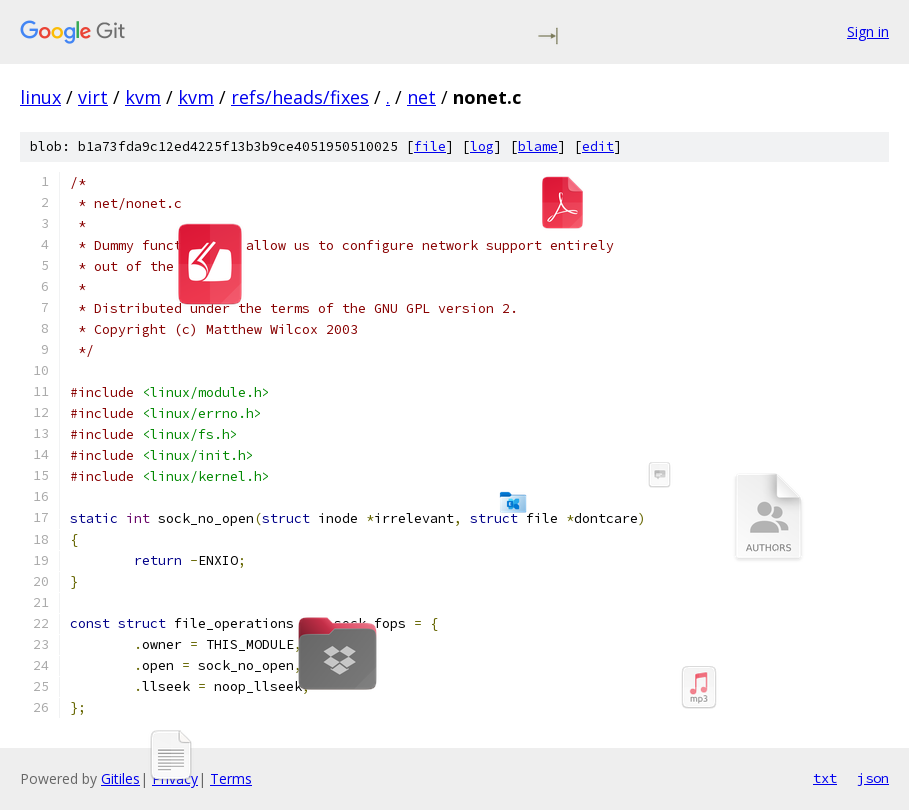 This screenshot has height=810, width=909. Describe the element at coordinates (768, 517) in the screenshot. I see `authors or contributors text file` at that location.